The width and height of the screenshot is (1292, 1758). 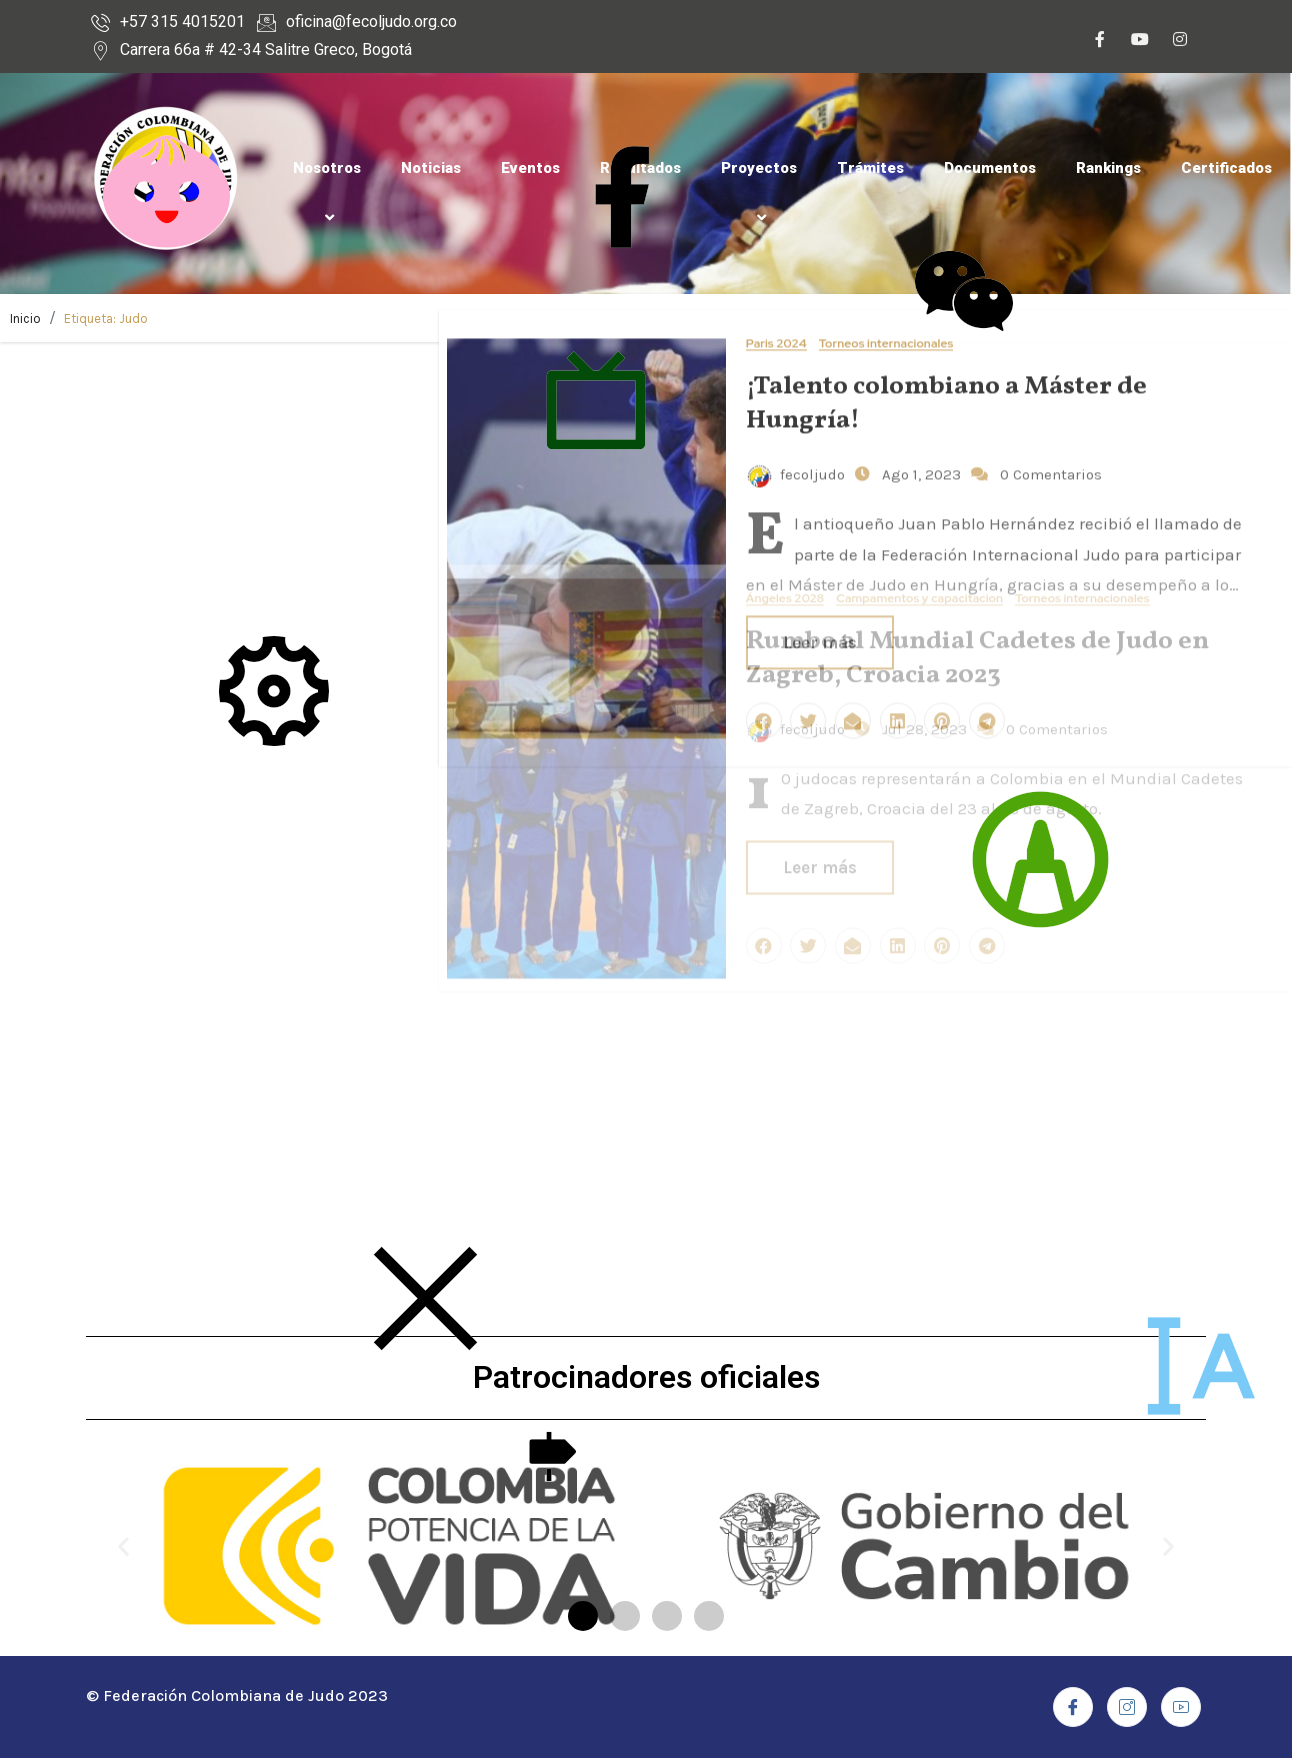 I want to click on access settings or preferences, so click(x=274, y=691).